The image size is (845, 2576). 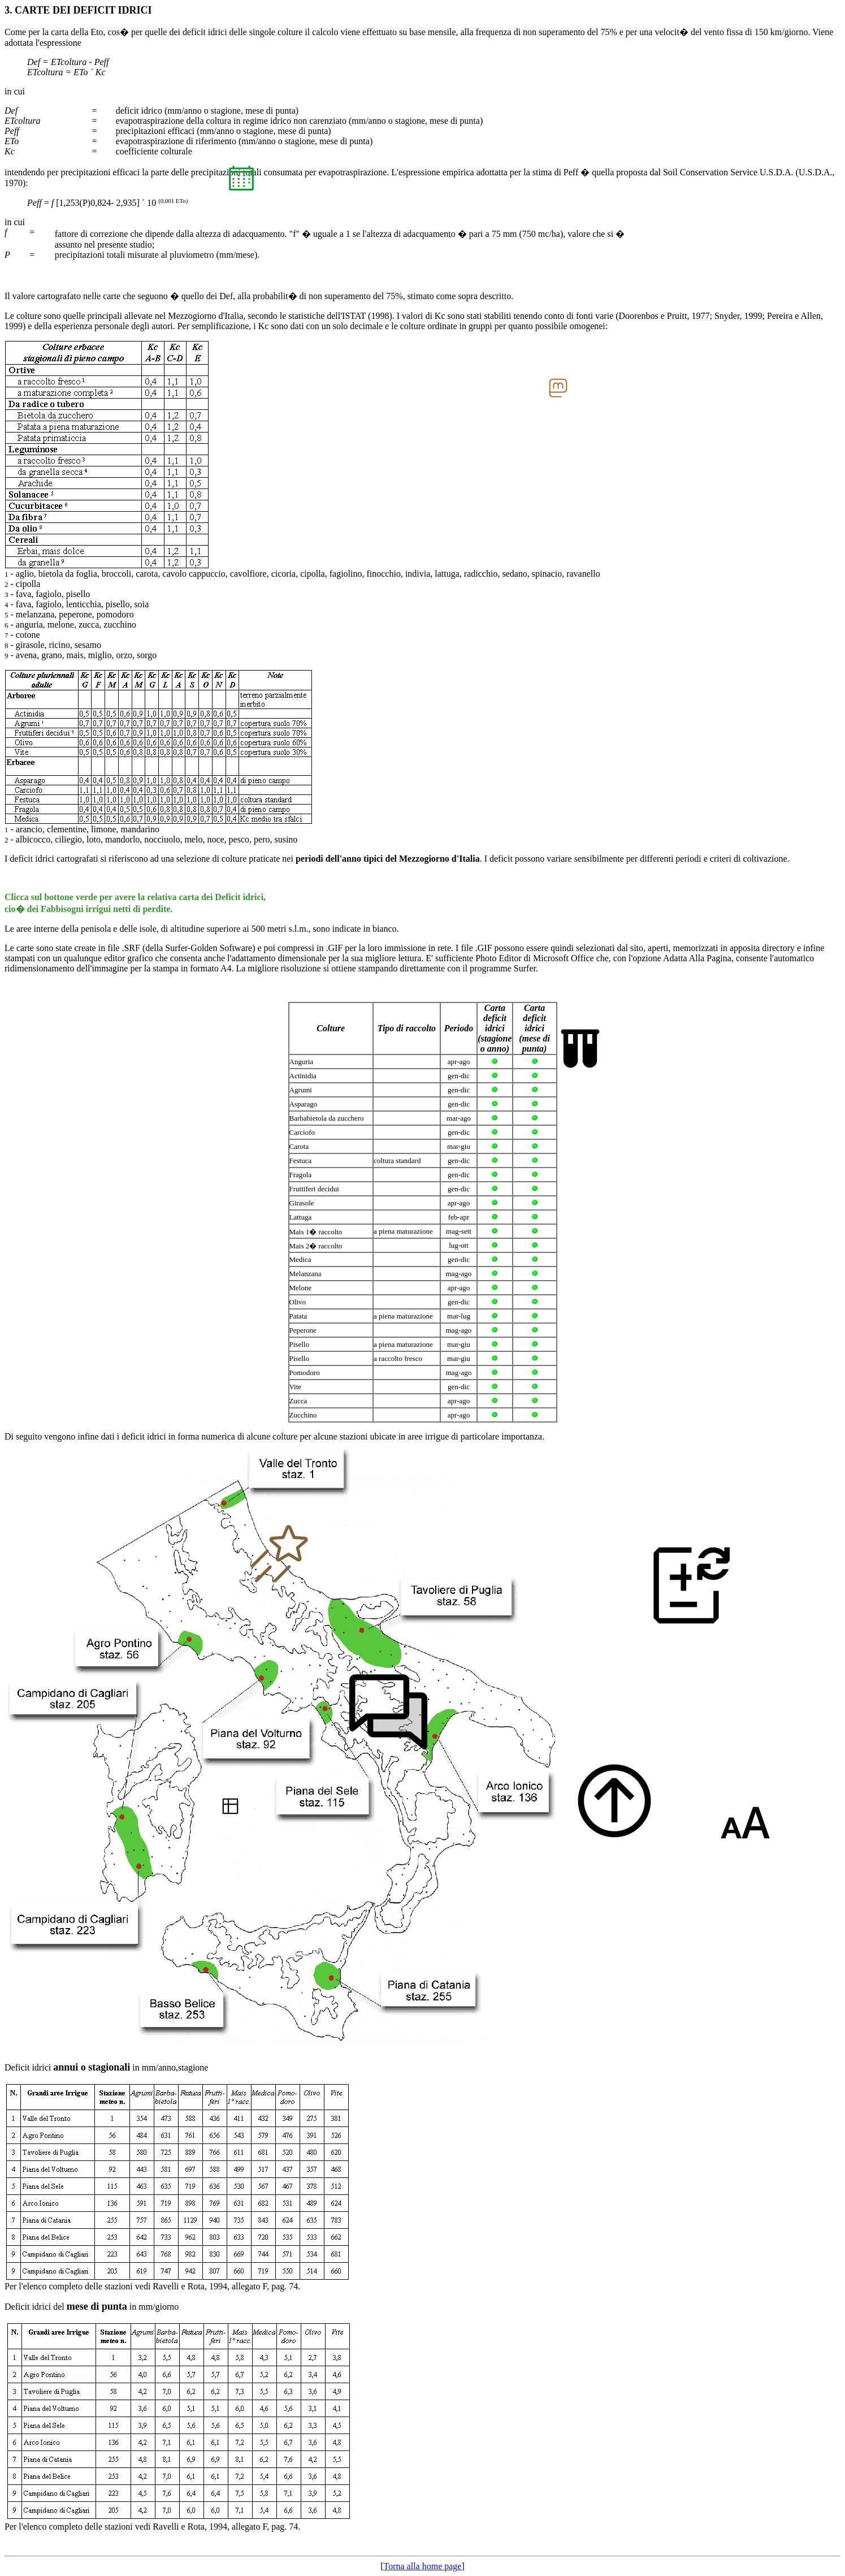 I want to click on sync or restore an editing session, so click(x=686, y=1585).